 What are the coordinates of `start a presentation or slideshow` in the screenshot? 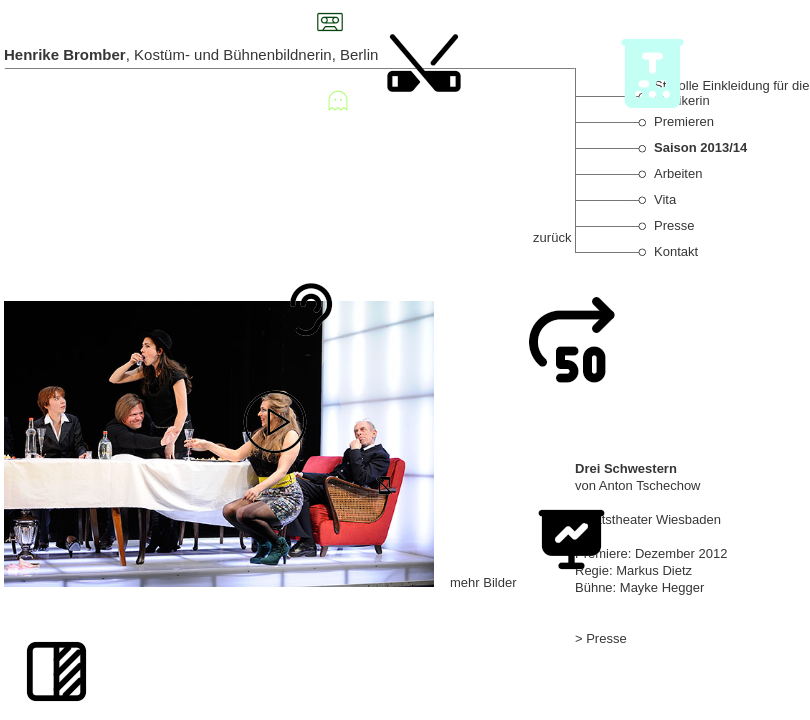 It's located at (571, 539).